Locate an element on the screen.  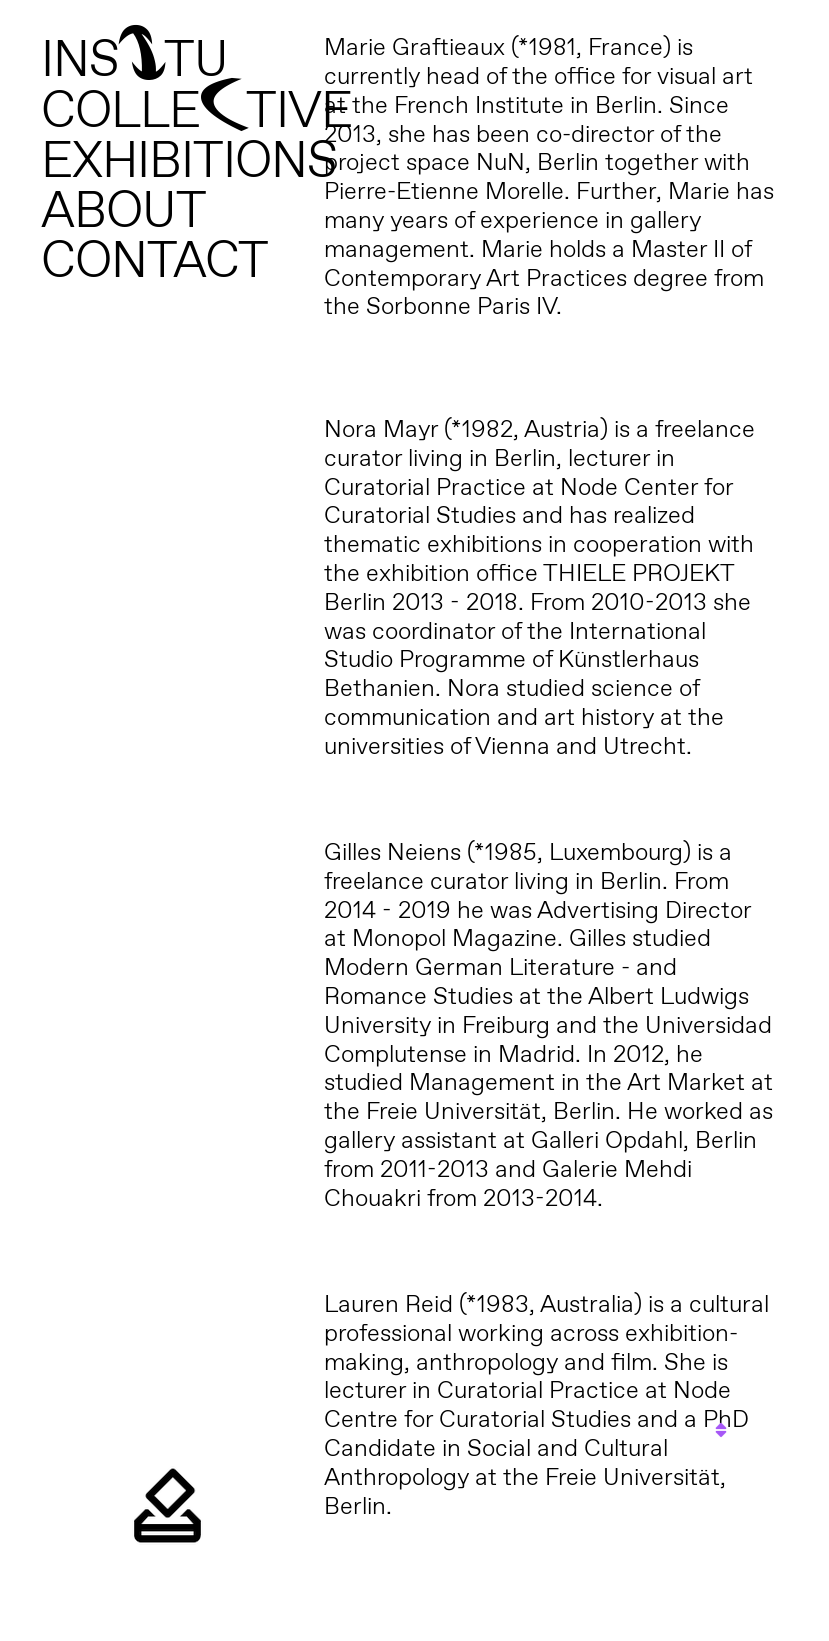
cast your vote or submit a ballot is located at coordinates (167, 1505).